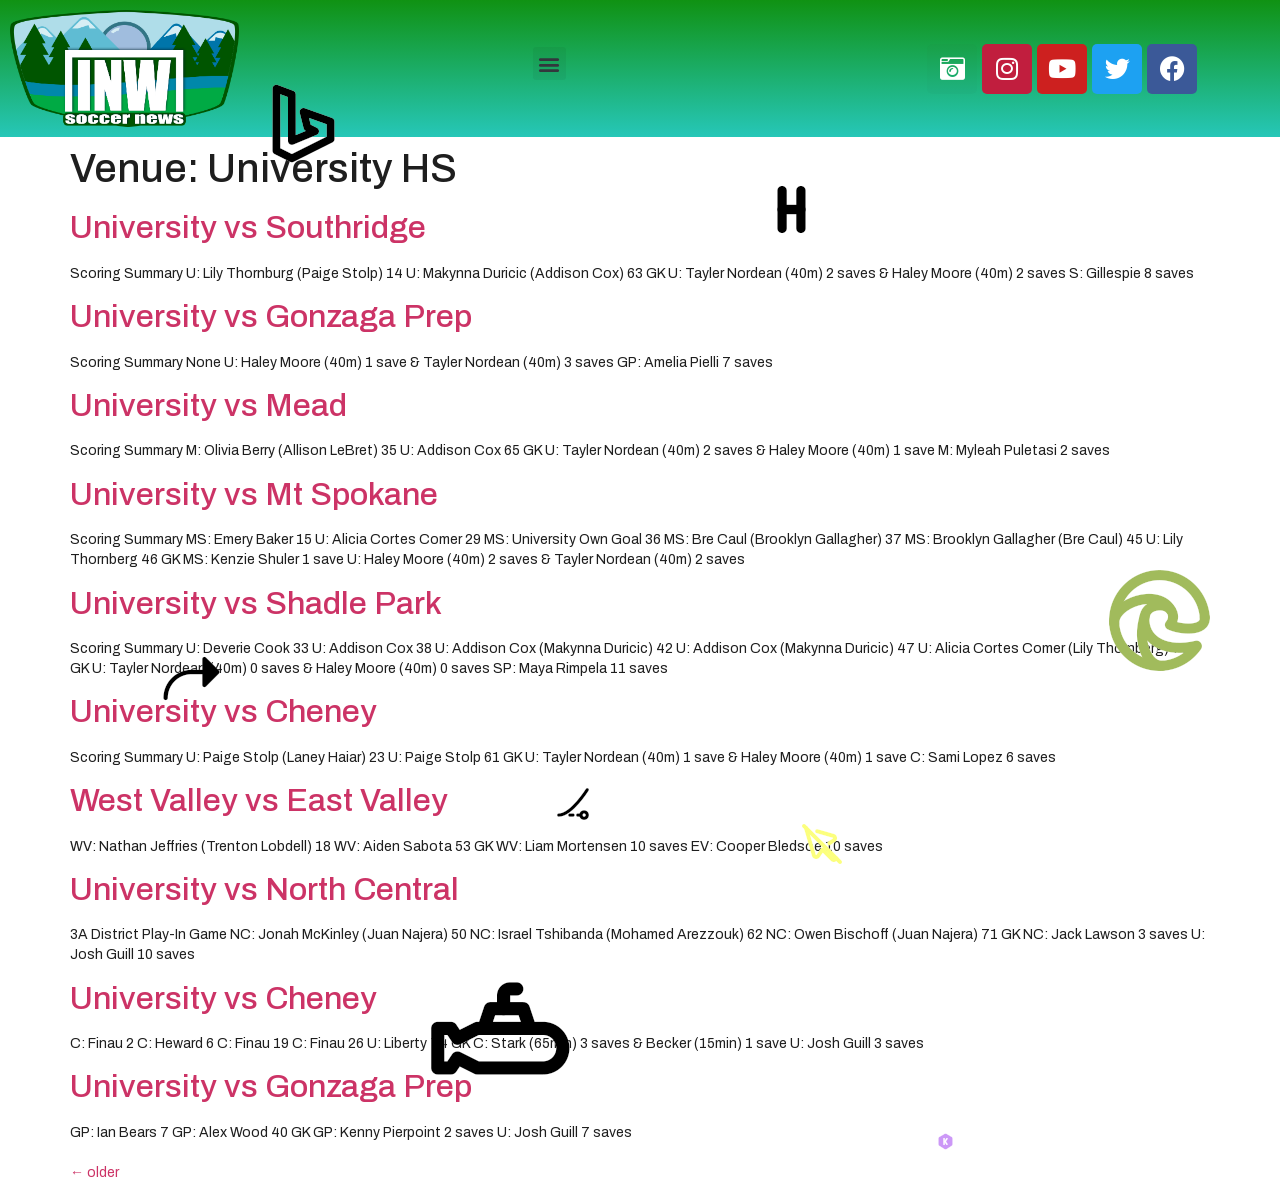 The width and height of the screenshot is (1280, 1203). I want to click on adjust animation easing curve, so click(573, 804).